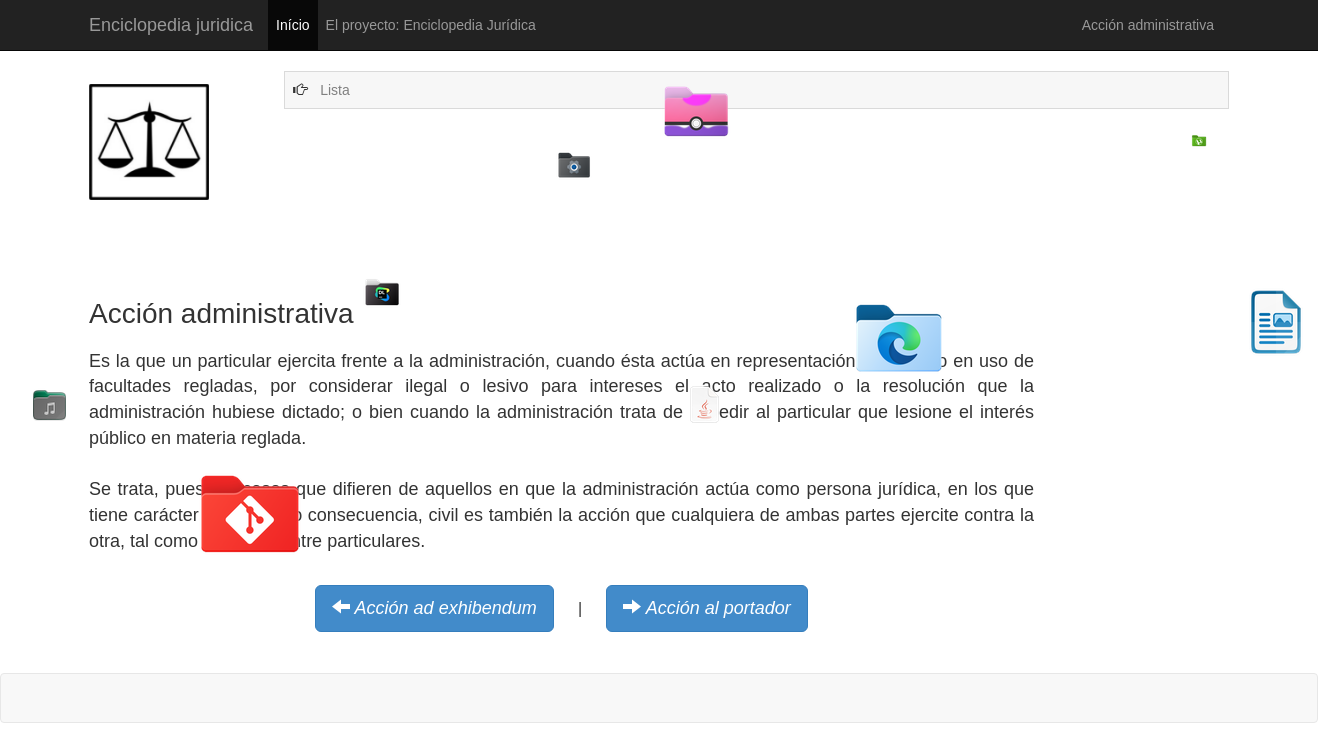 The height and width of the screenshot is (743, 1318). Describe the element at coordinates (49, 404) in the screenshot. I see `open your music folder` at that location.